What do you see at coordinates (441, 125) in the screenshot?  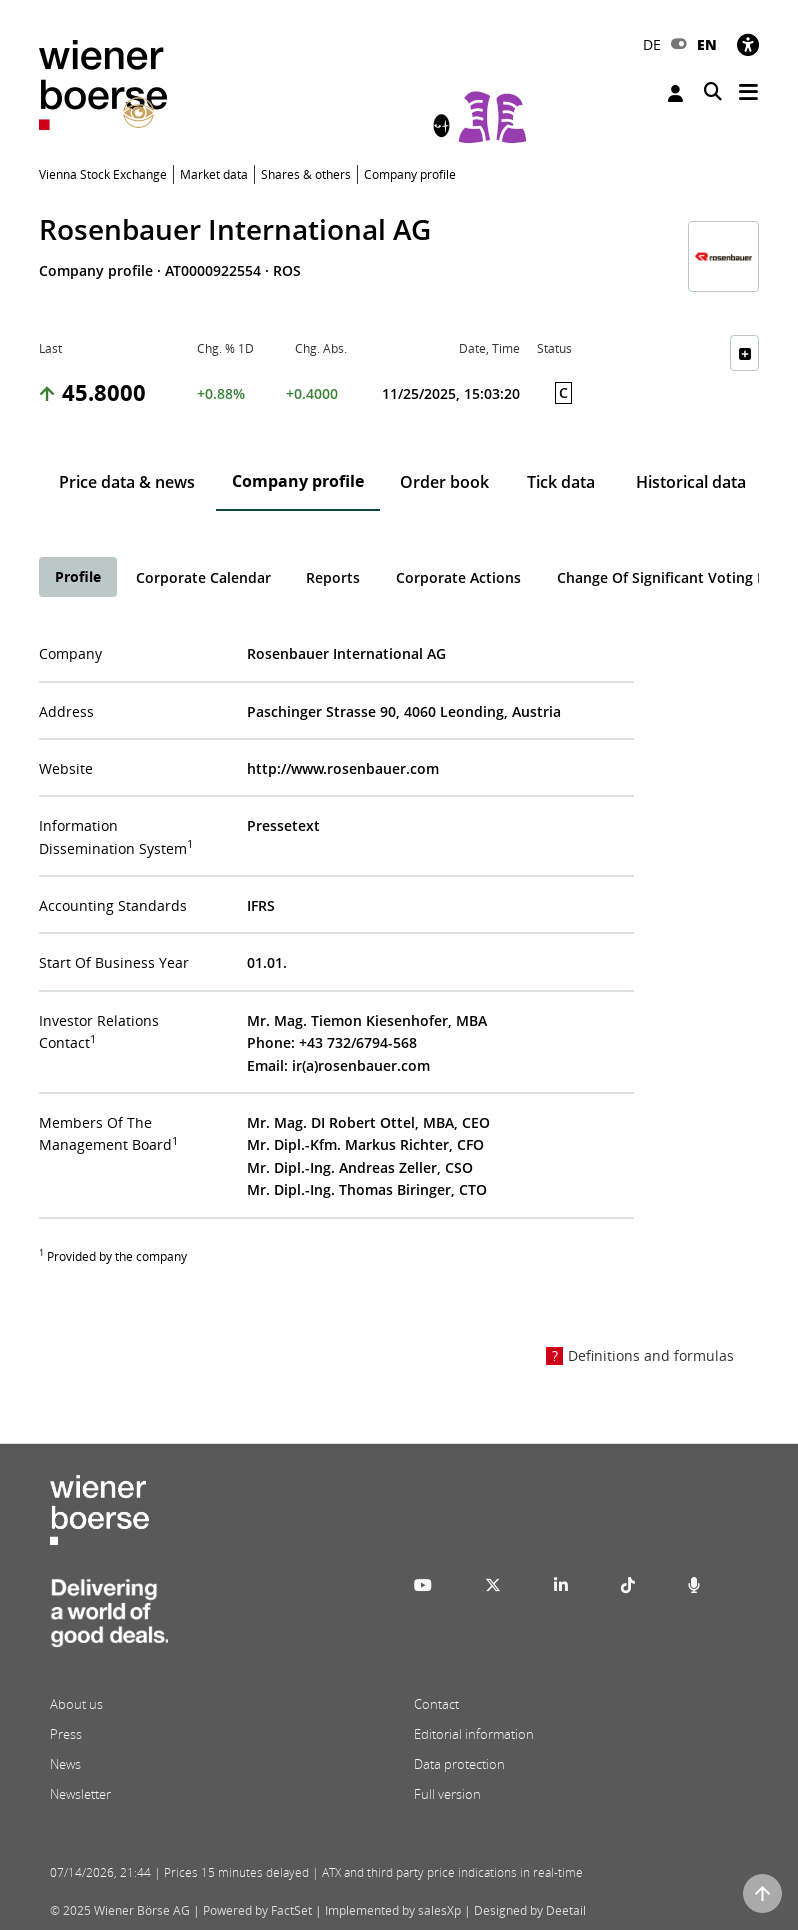 I see `select a cyclops or one-eyed character` at bounding box center [441, 125].